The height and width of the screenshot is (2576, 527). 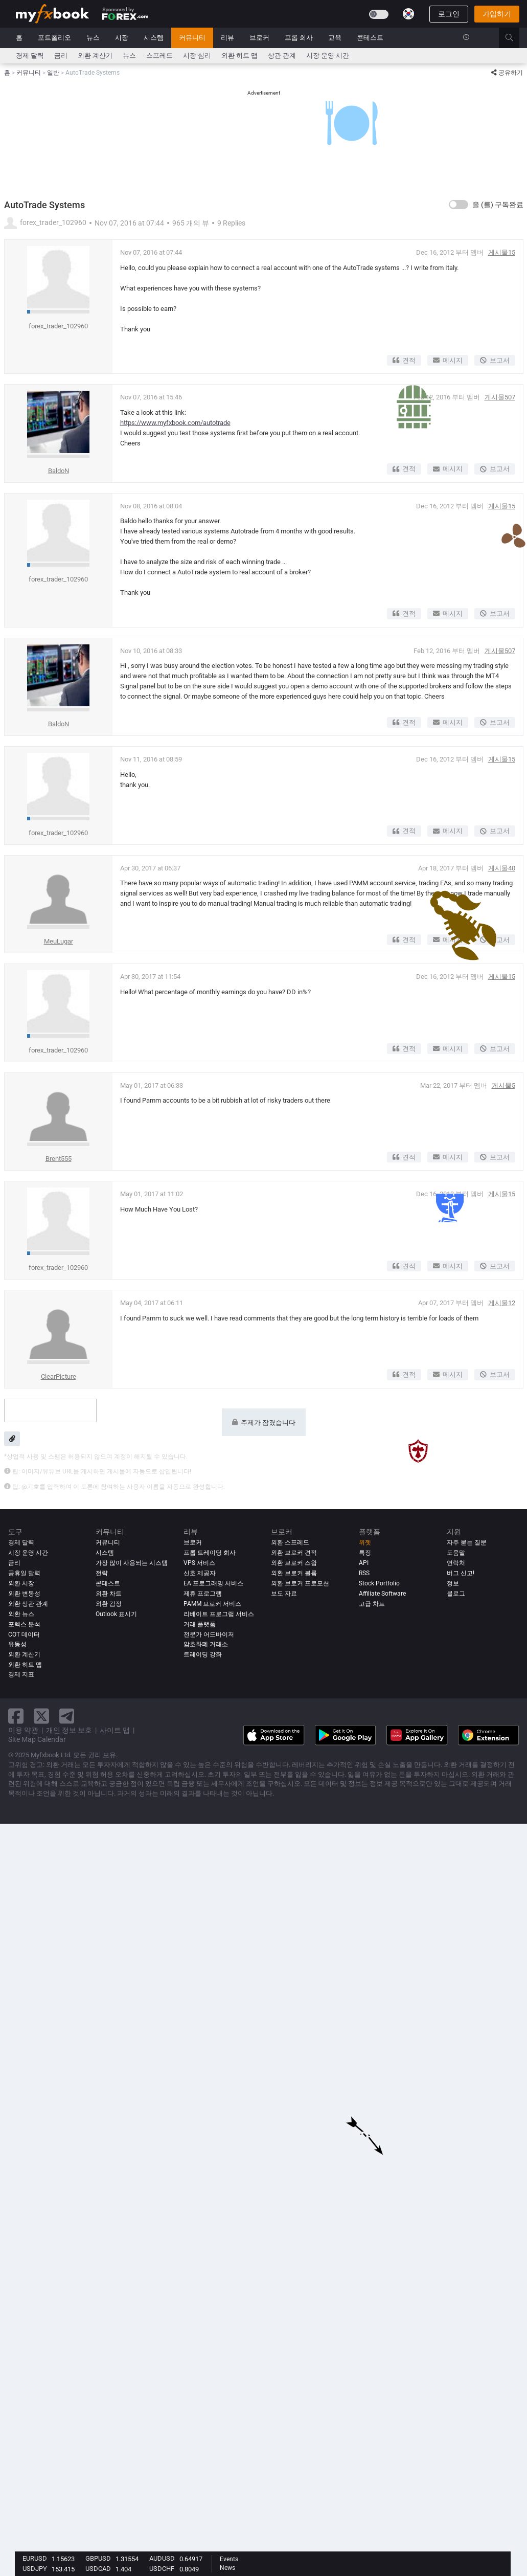 I want to click on access boat or marine vehicle settings, so click(x=513, y=535).